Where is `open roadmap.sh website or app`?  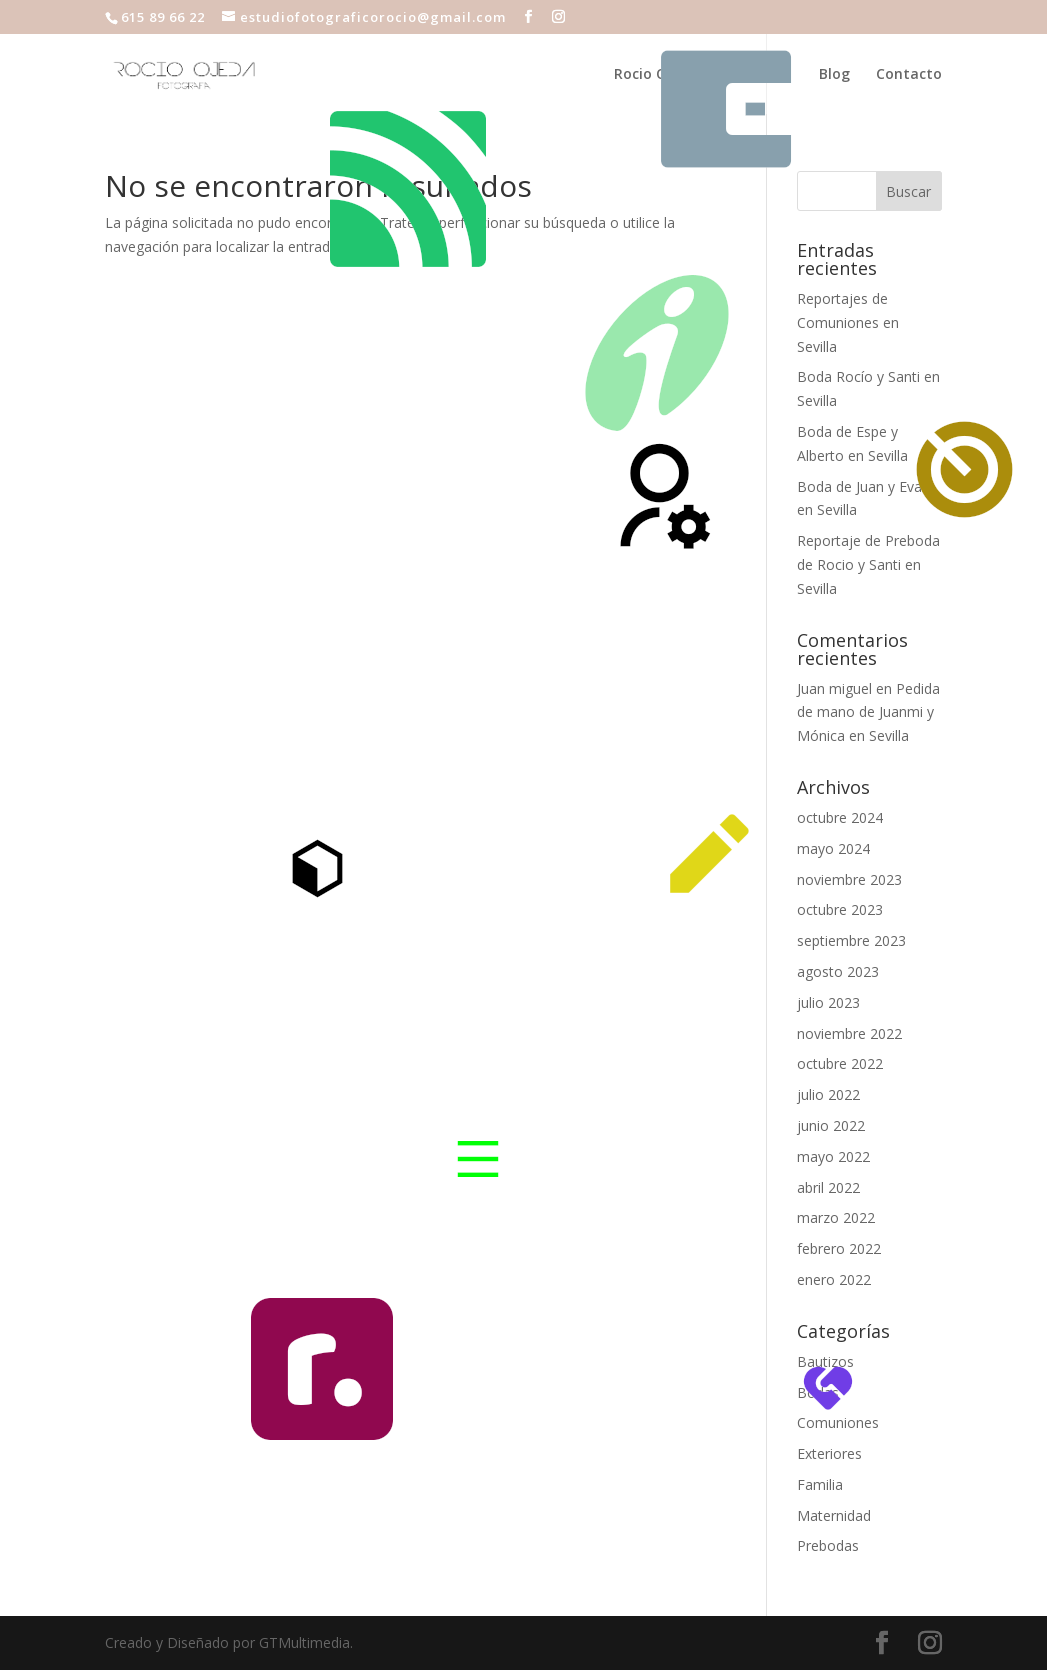 open roadmap.sh website or app is located at coordinates (322, 1369).